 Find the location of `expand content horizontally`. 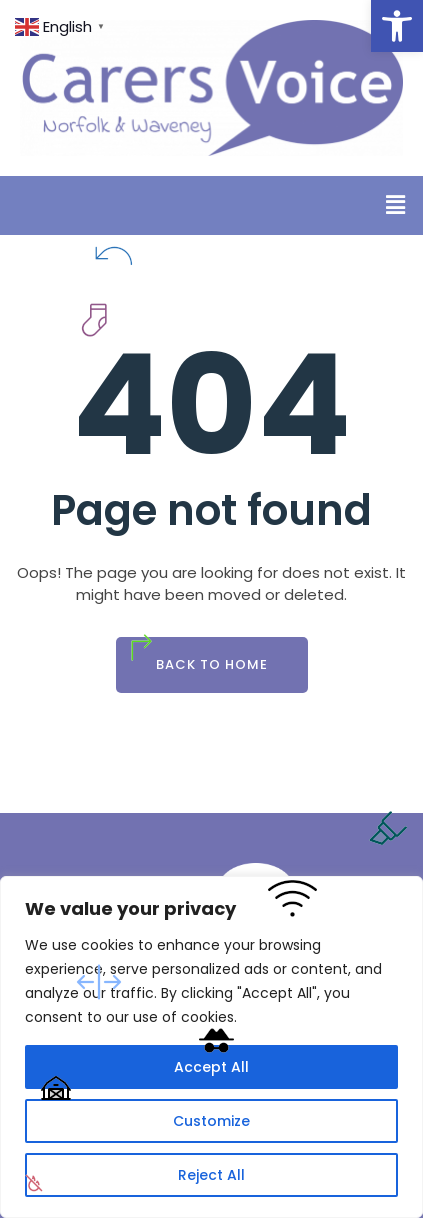

expand content horizontally is located at coordinates (99, 982).